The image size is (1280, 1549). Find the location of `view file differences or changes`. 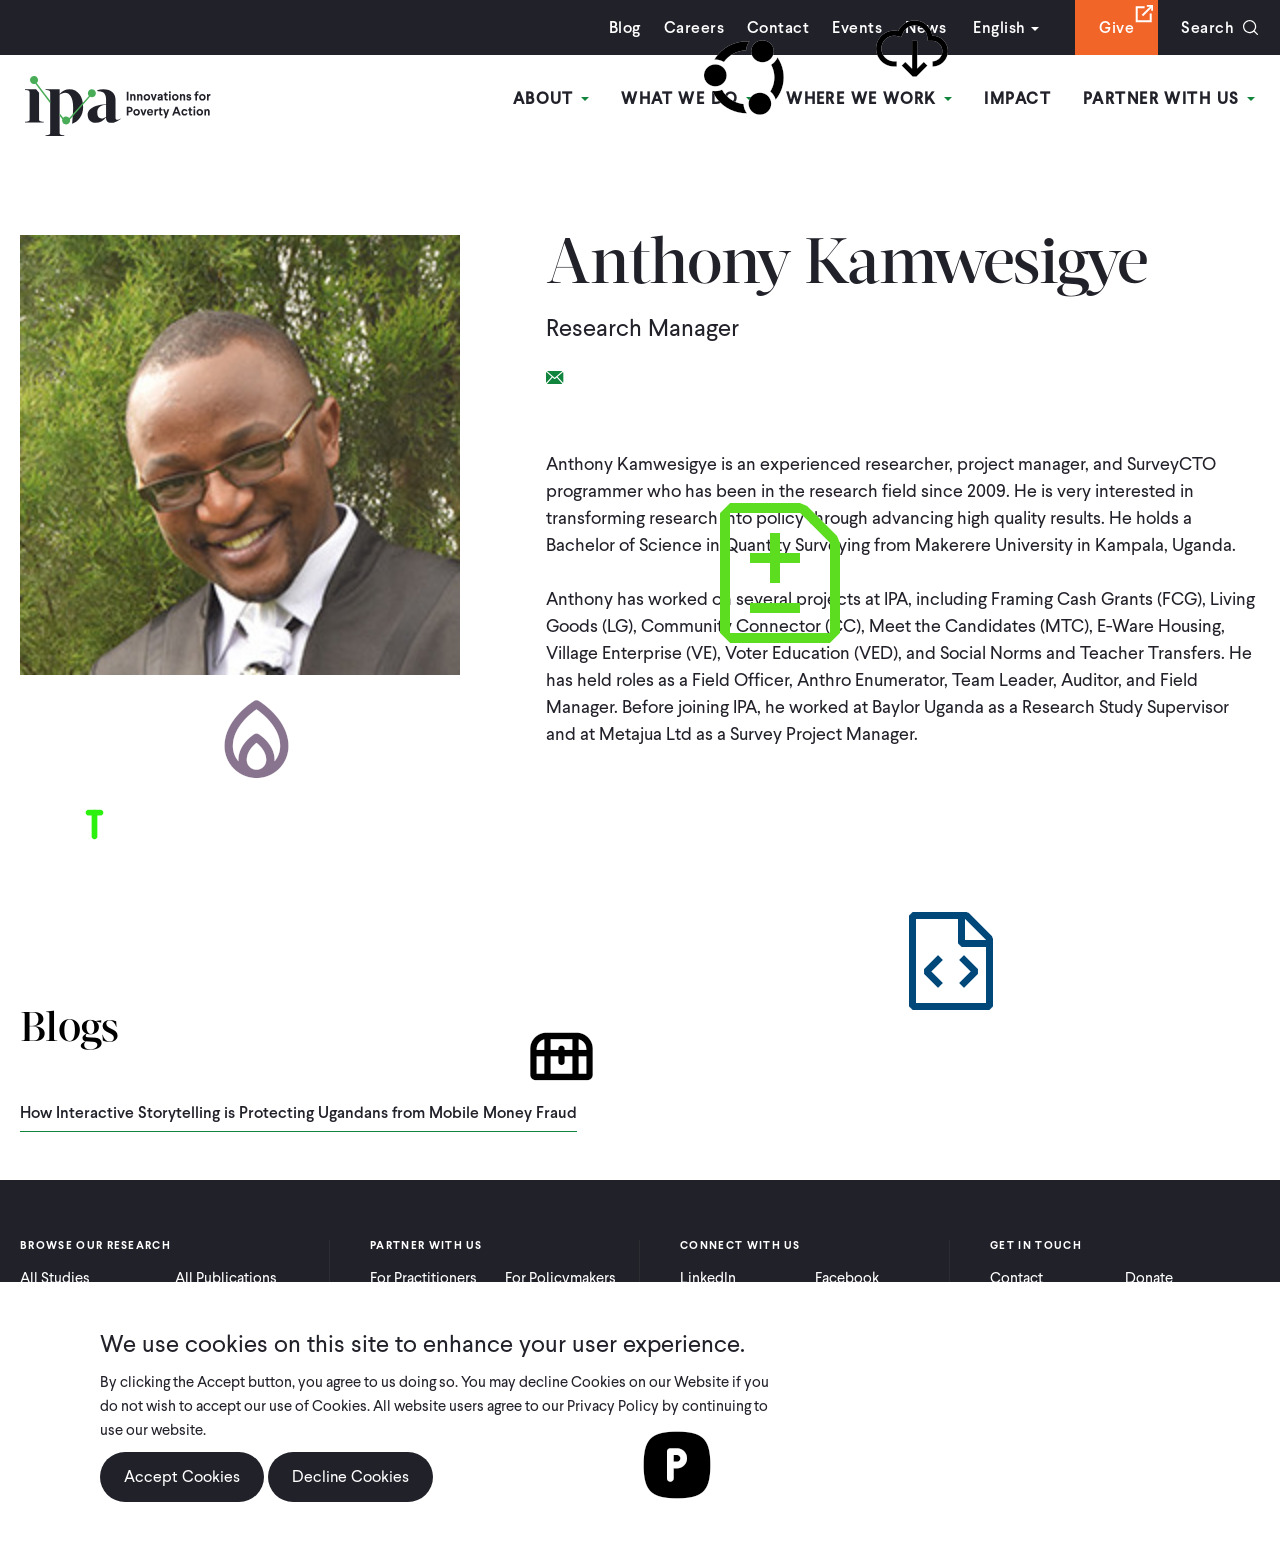

view file differences or changes is located at coordinates (780, 573).